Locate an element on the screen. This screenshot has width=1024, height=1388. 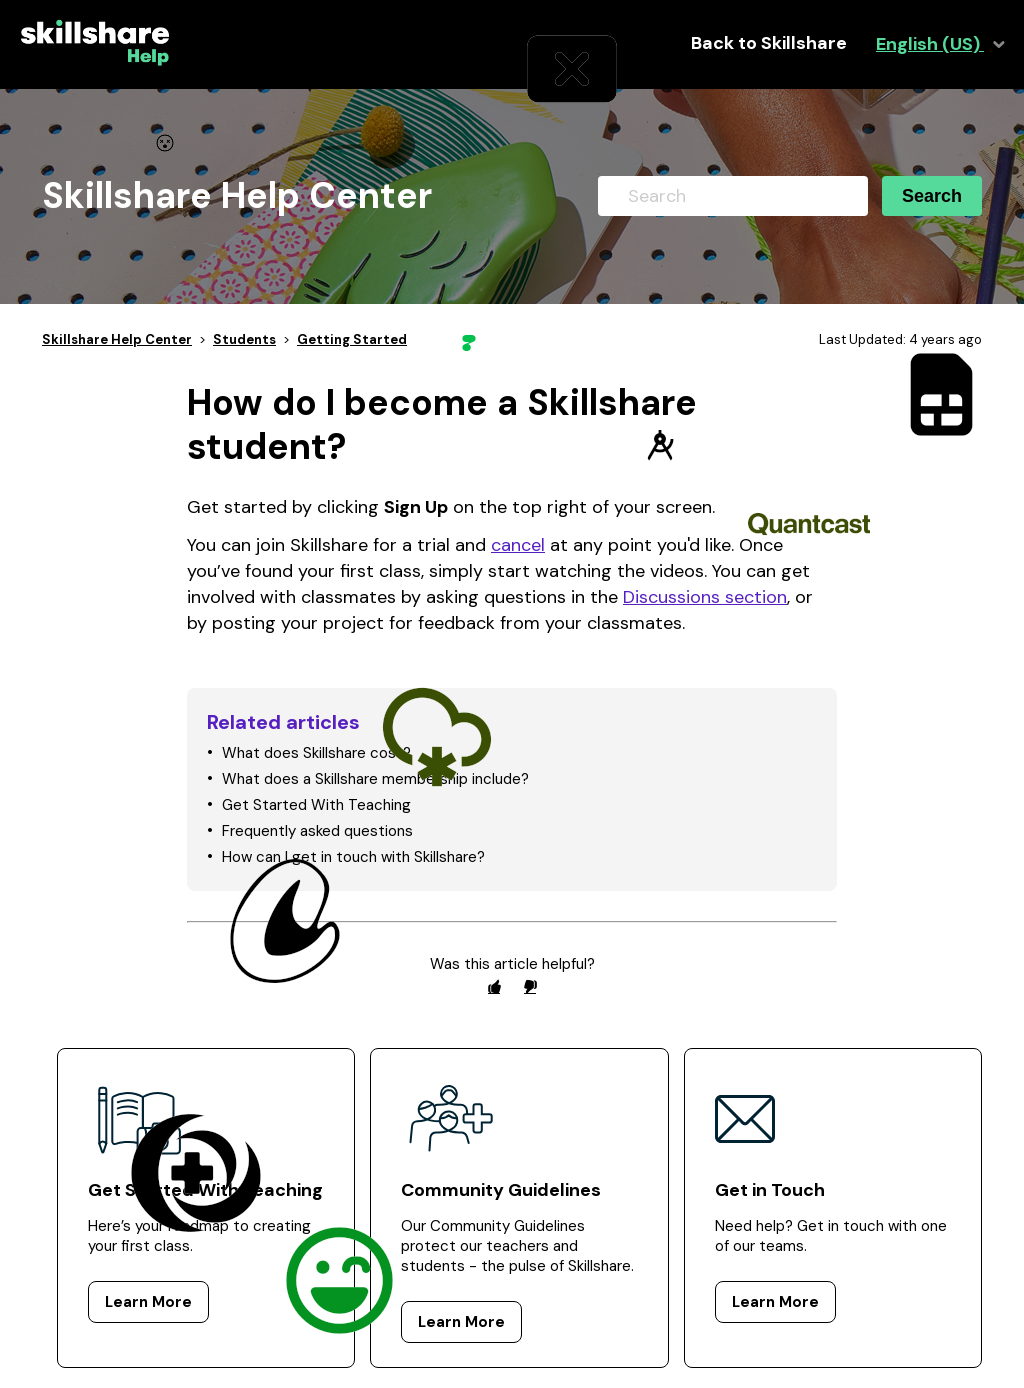
access precision drawing or design tools is located at coordinates (660, 445).